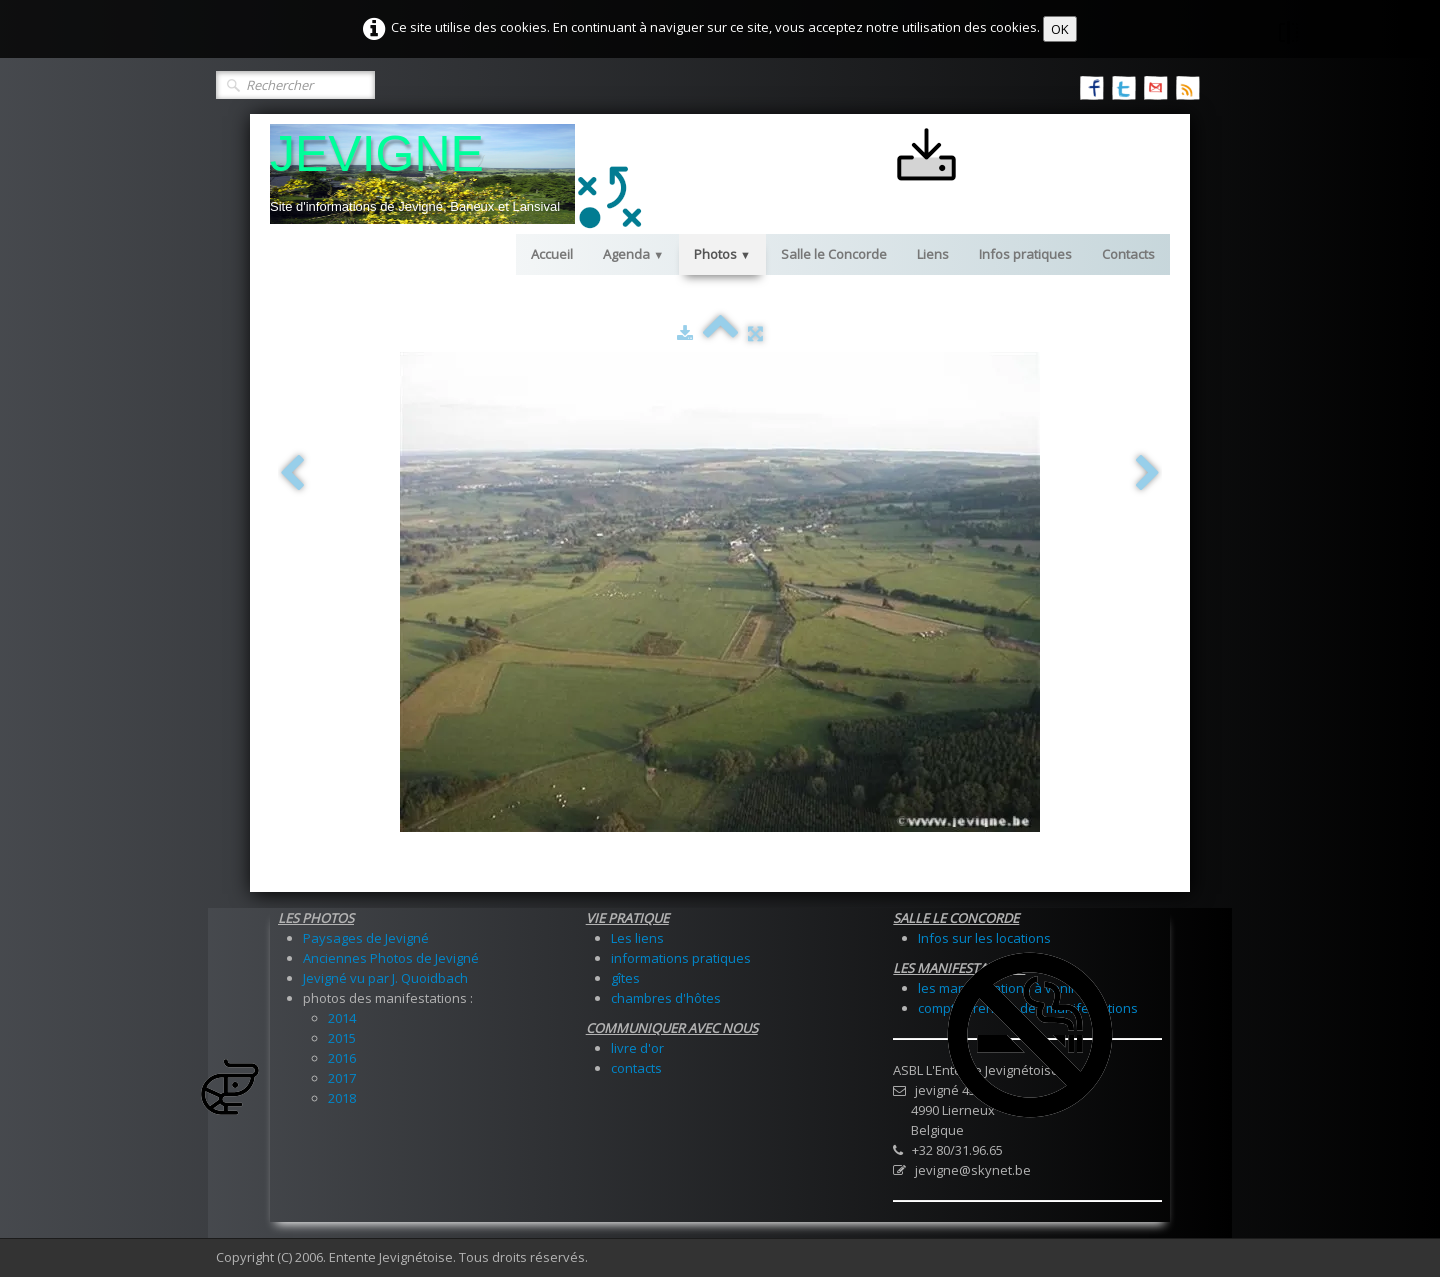 This screenshot has height=1277, width=1440. I want to click on indicates seafood or shellfish menu category, so click(230, 1088).